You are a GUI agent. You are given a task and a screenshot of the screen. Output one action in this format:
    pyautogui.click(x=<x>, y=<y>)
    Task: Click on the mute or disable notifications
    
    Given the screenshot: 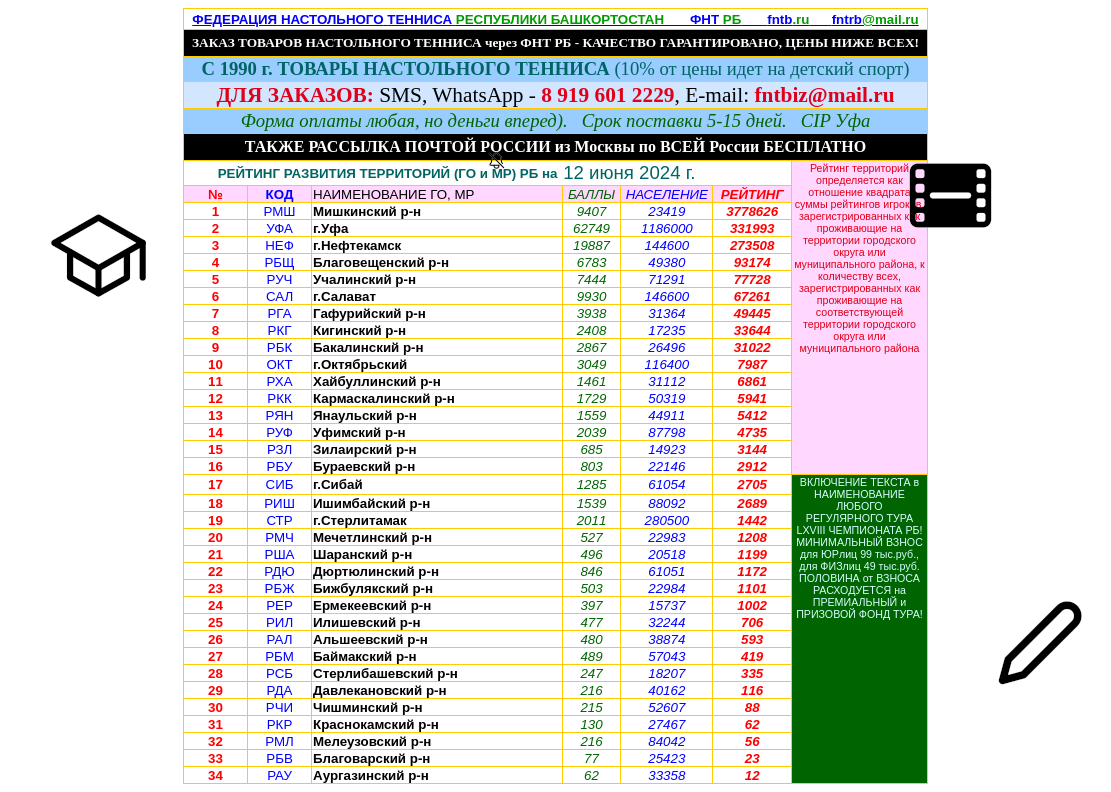 What is the action you would take?
    pyautogui.click(x=496, y=160)
    